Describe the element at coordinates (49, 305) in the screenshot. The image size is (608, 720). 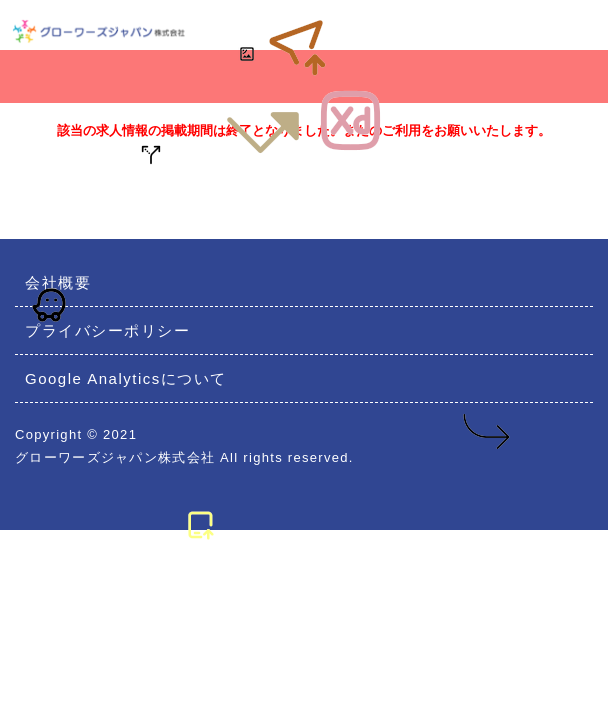
I see `open waze navigation app` at that location.